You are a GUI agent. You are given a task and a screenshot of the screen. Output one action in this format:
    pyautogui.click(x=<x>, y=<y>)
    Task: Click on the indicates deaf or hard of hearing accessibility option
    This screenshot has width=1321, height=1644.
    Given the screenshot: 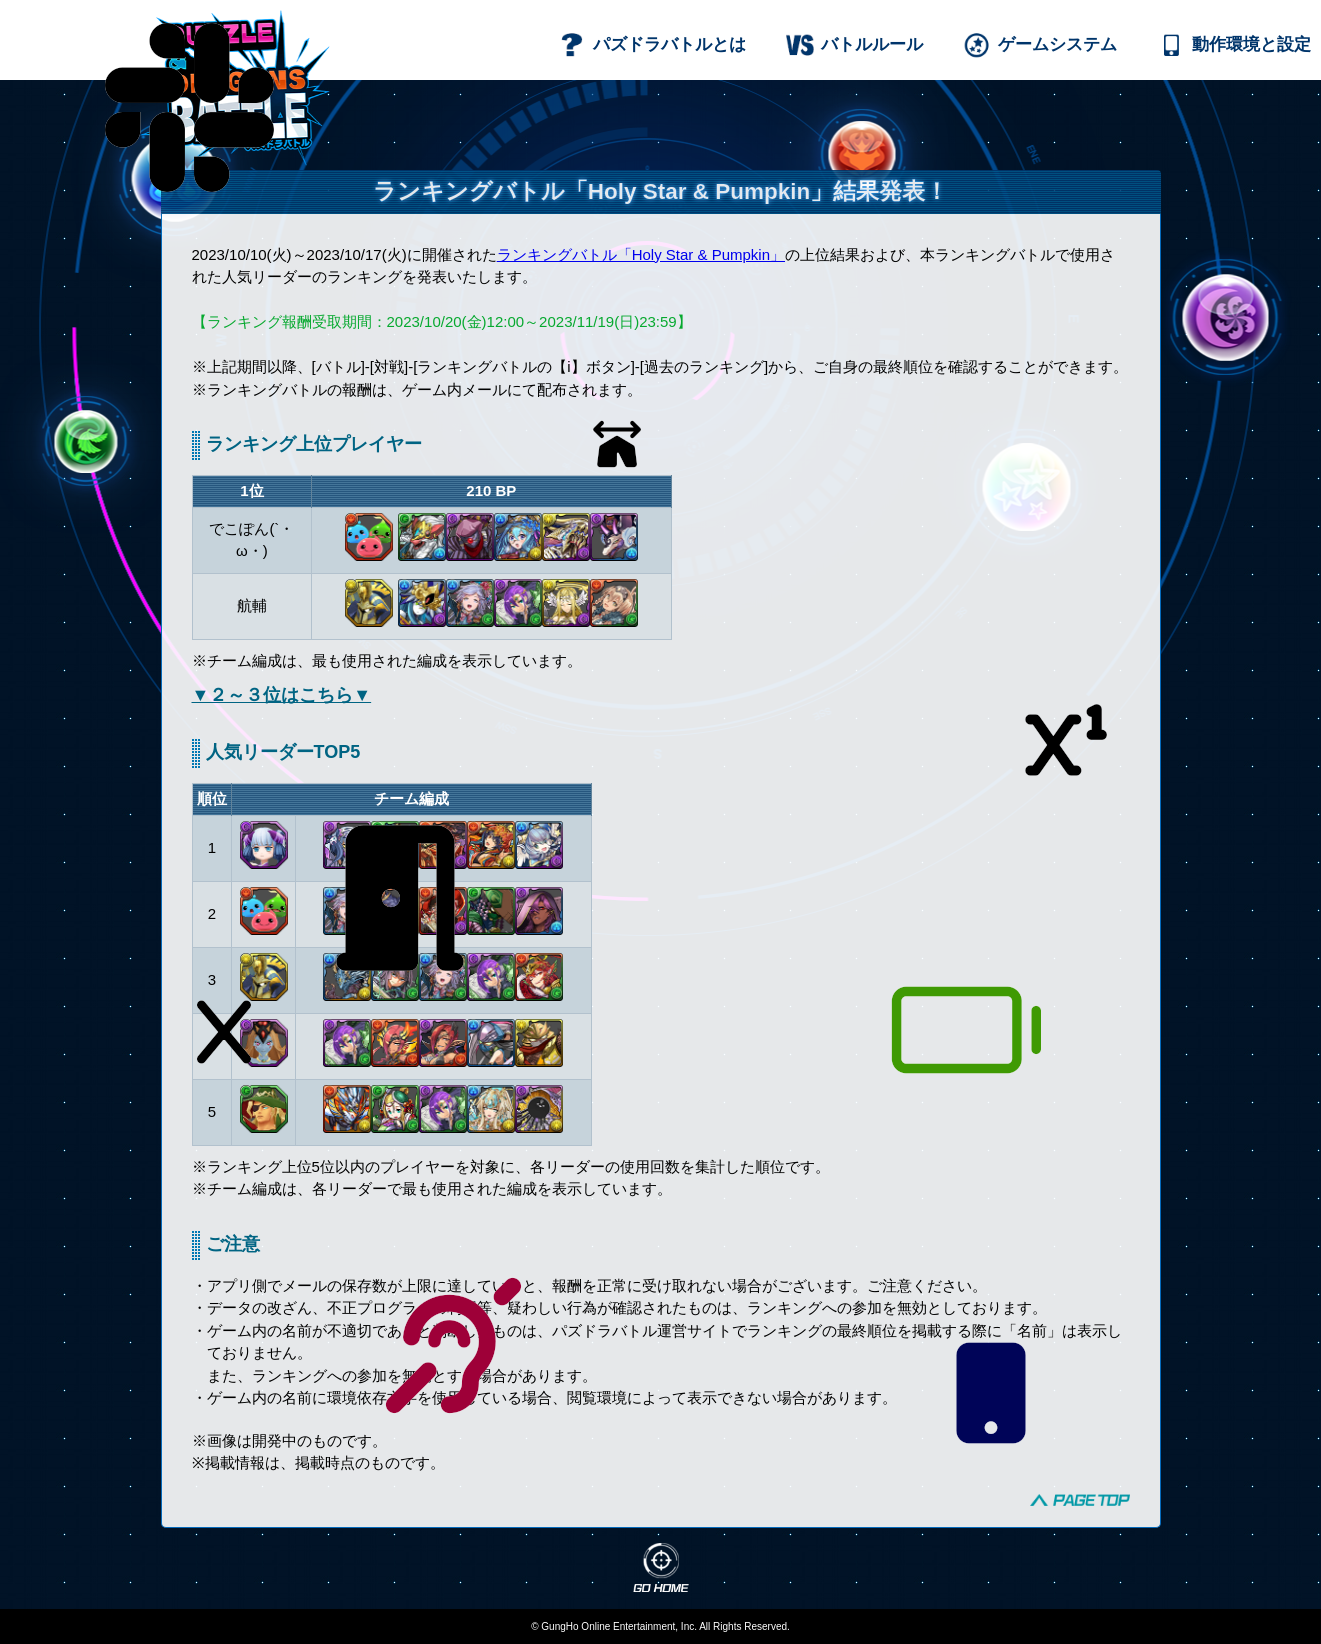 What is the action you would take?
    pyautogui.click(x=453, y=1345)
    